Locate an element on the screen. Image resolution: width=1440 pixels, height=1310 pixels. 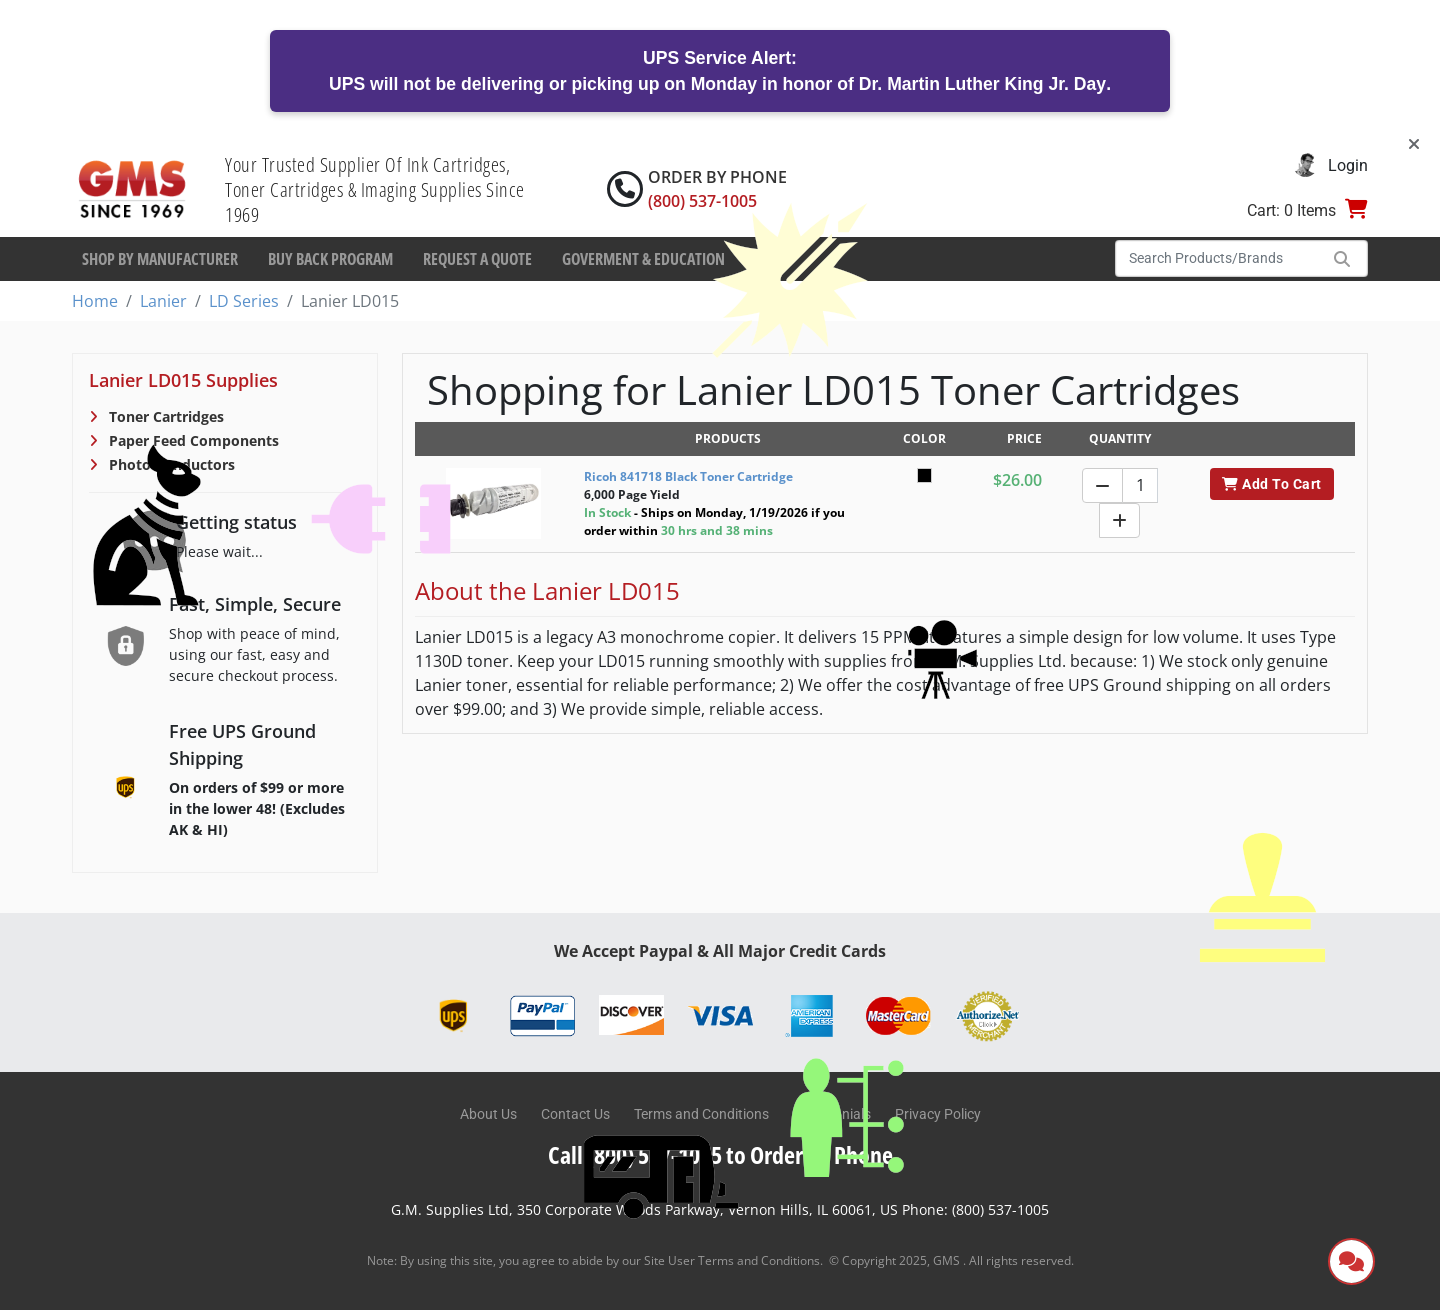
access Egyptian mythology content or games is located at coordinates (147, 525).